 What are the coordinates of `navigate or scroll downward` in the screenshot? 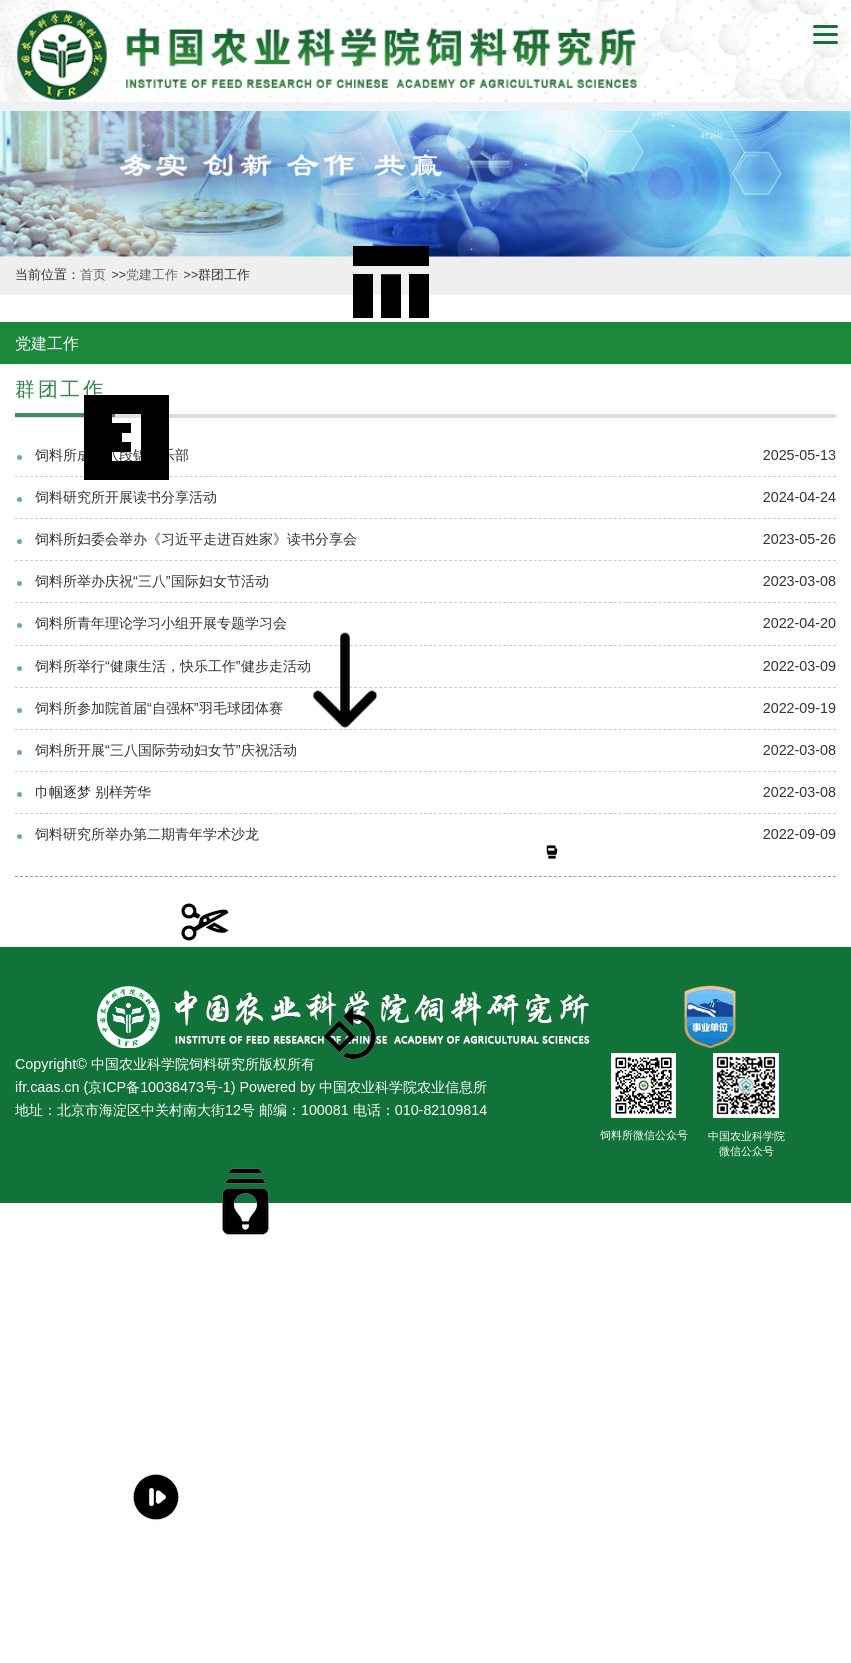 It's located at (345, 681).